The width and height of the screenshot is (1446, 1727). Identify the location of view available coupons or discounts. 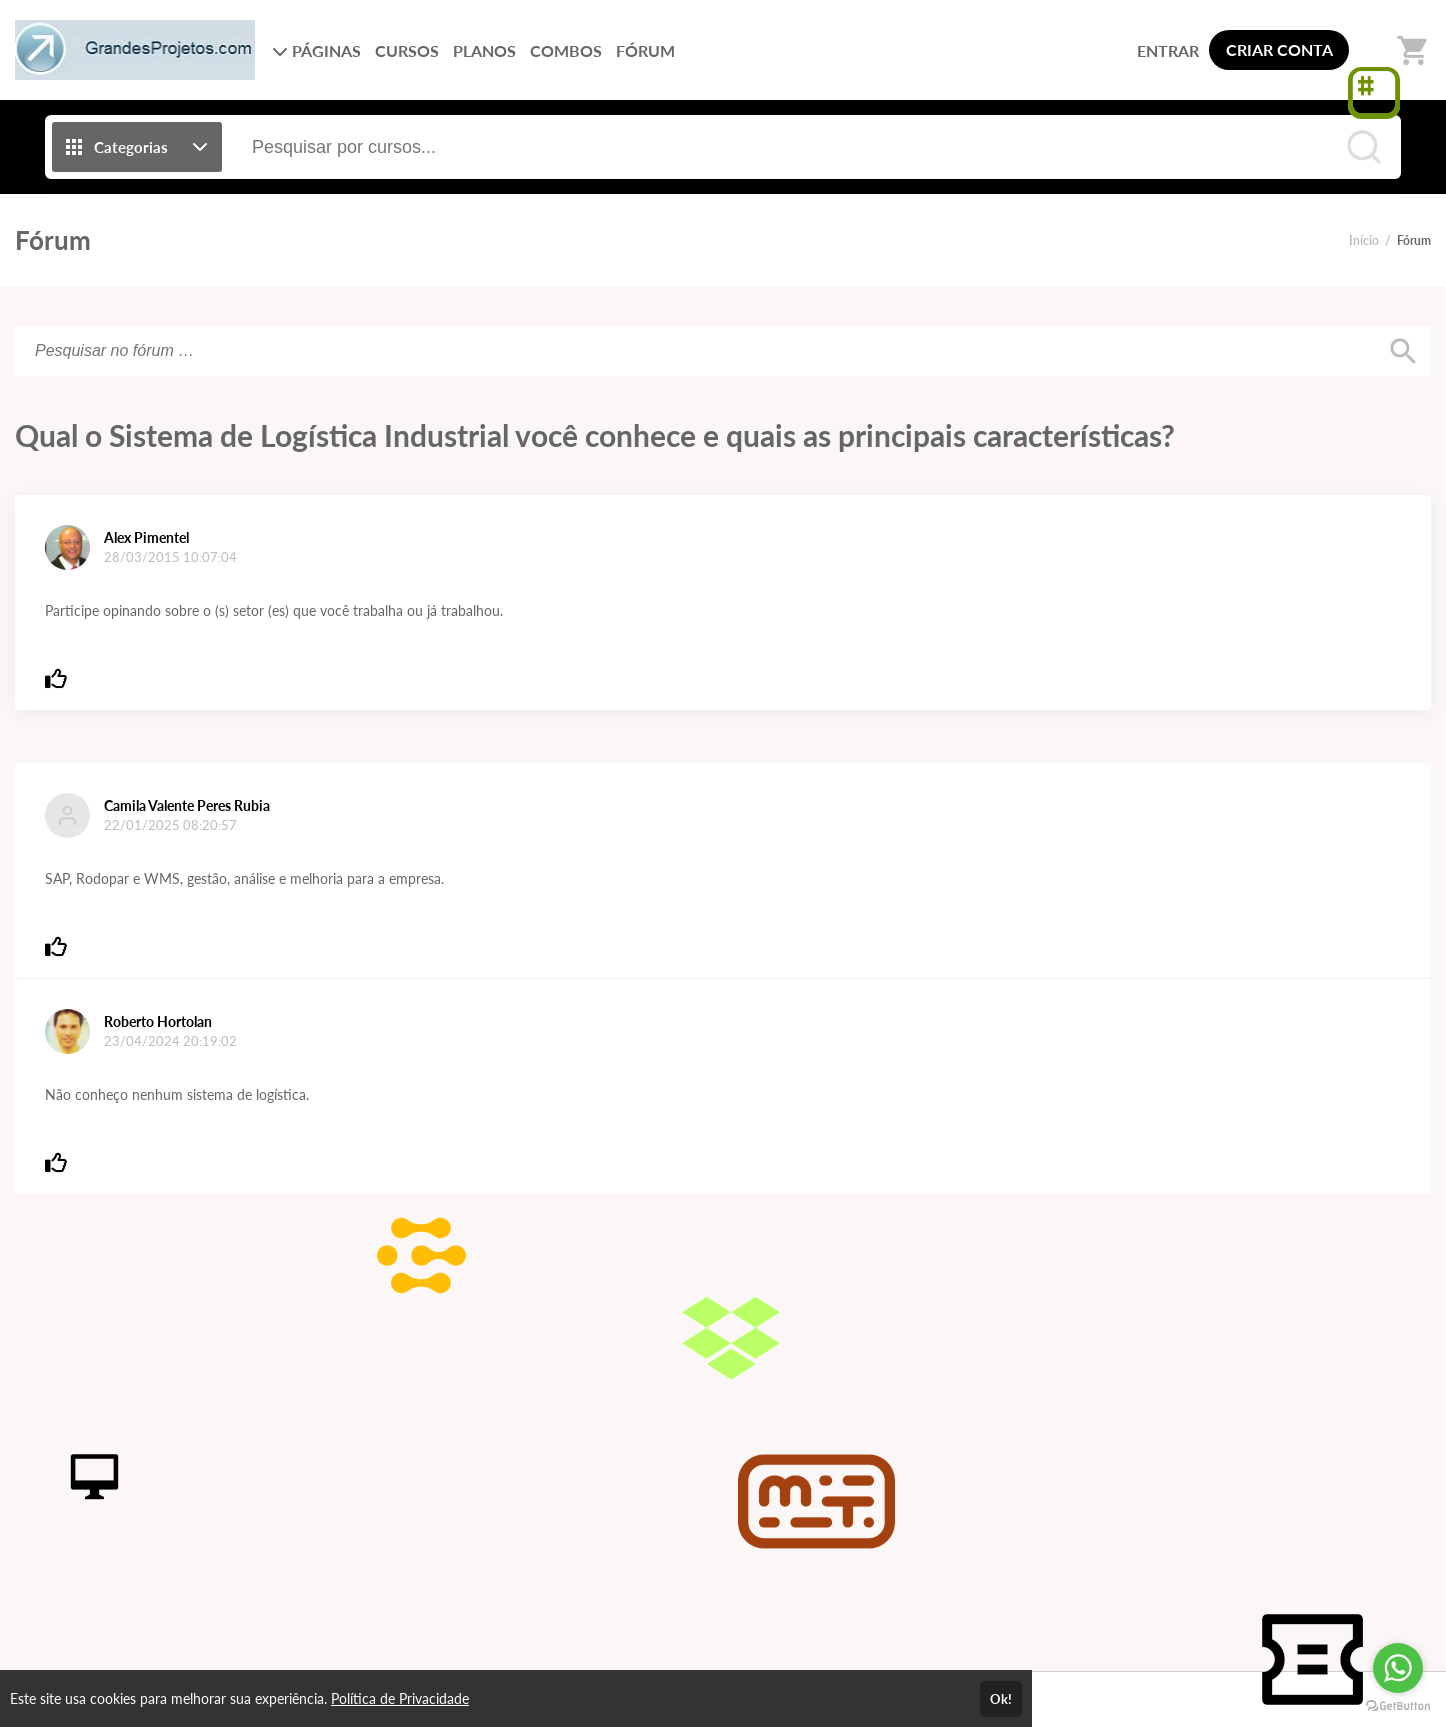
(1312, 1659).